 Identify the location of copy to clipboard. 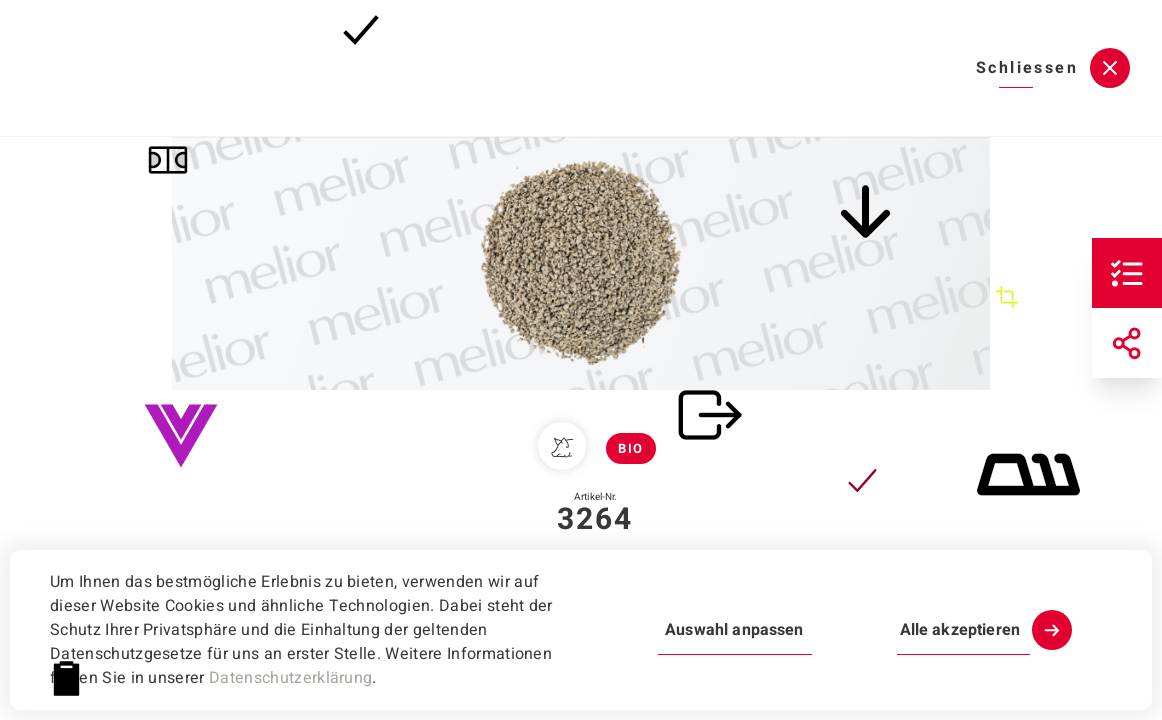
(66, 678).